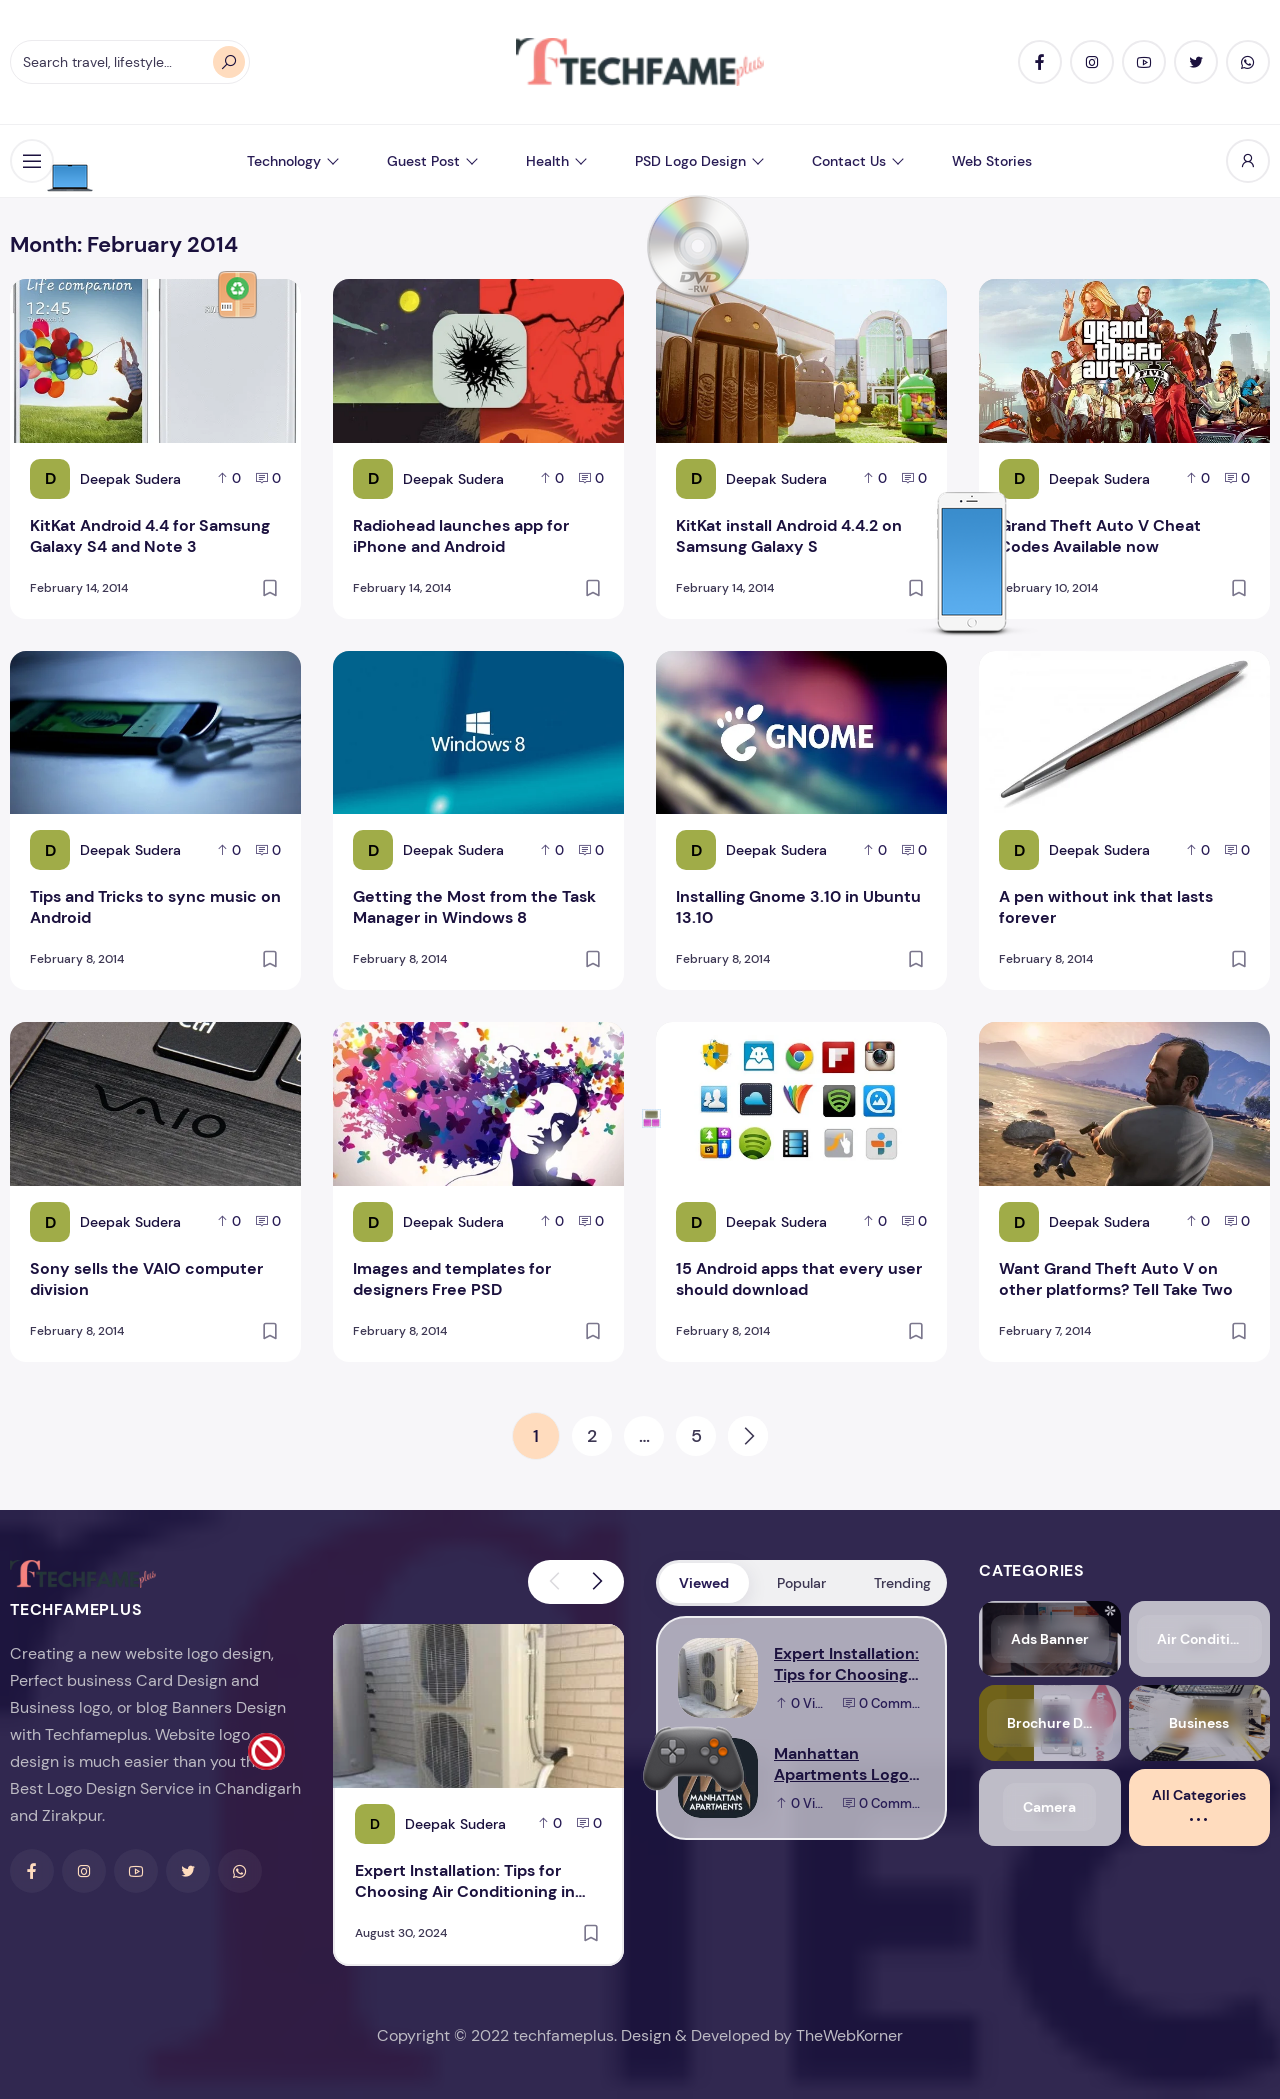 Image resolution: width=1280 pixels, height=2099 pixels. Describe the element at coordinates (693, 1758) in the screenshot. I see `configure game controller settings` at that location.